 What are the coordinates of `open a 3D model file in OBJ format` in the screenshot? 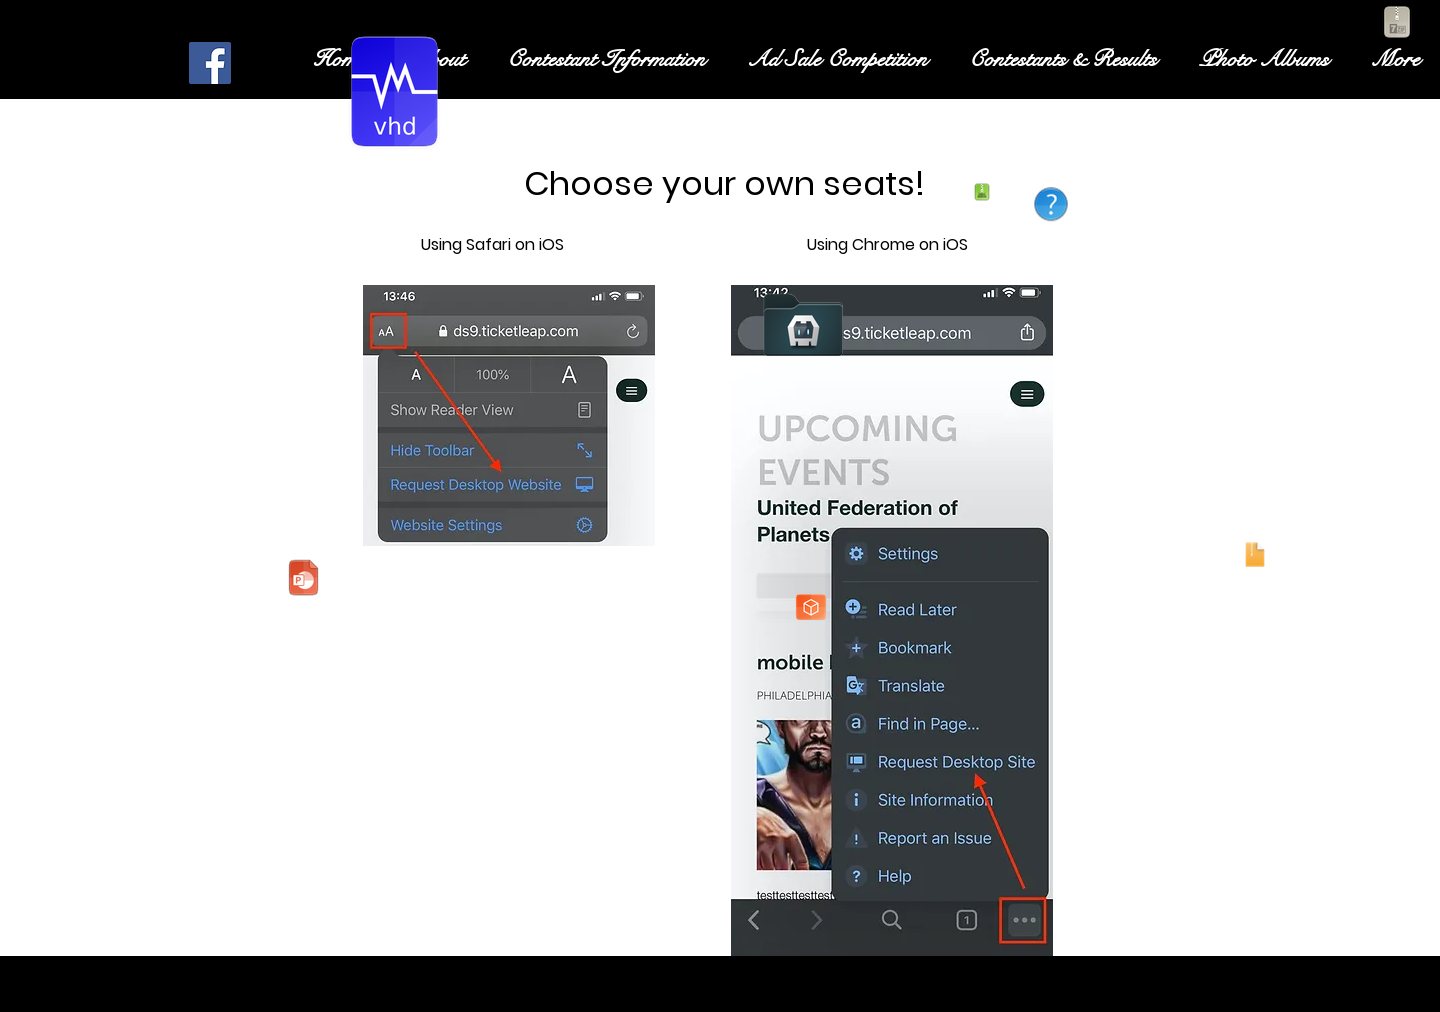 It's located at (811, 606).